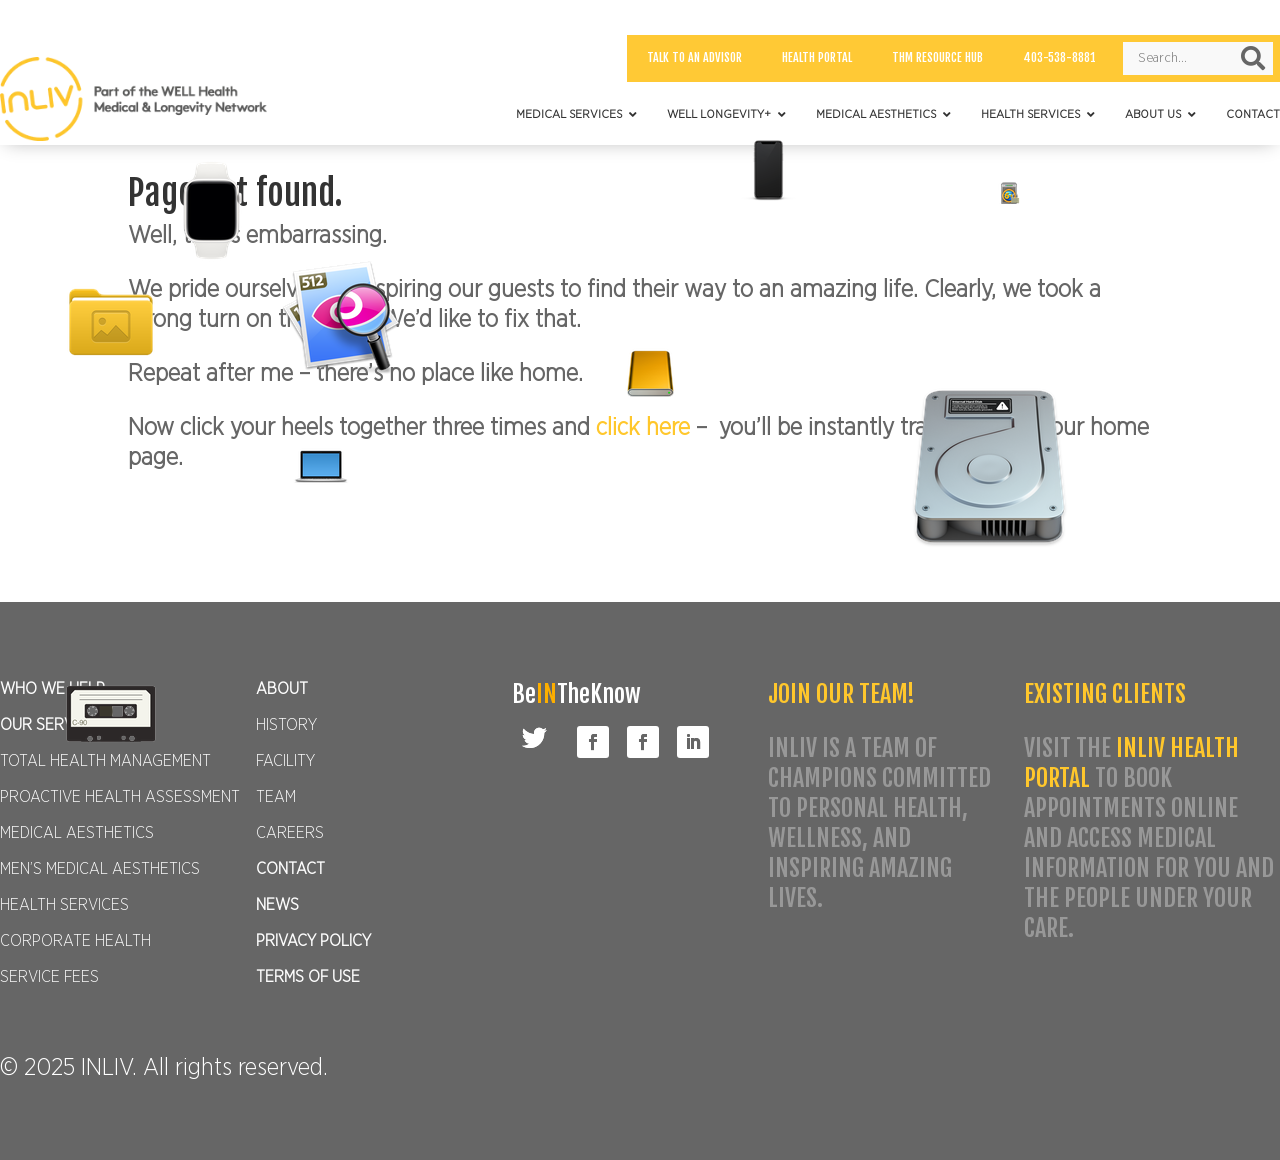  What do you see at coordinates (321, 463) in the screenshot?
I see `represents this macbook pro device in system settings` at bounding box center [321, 463].